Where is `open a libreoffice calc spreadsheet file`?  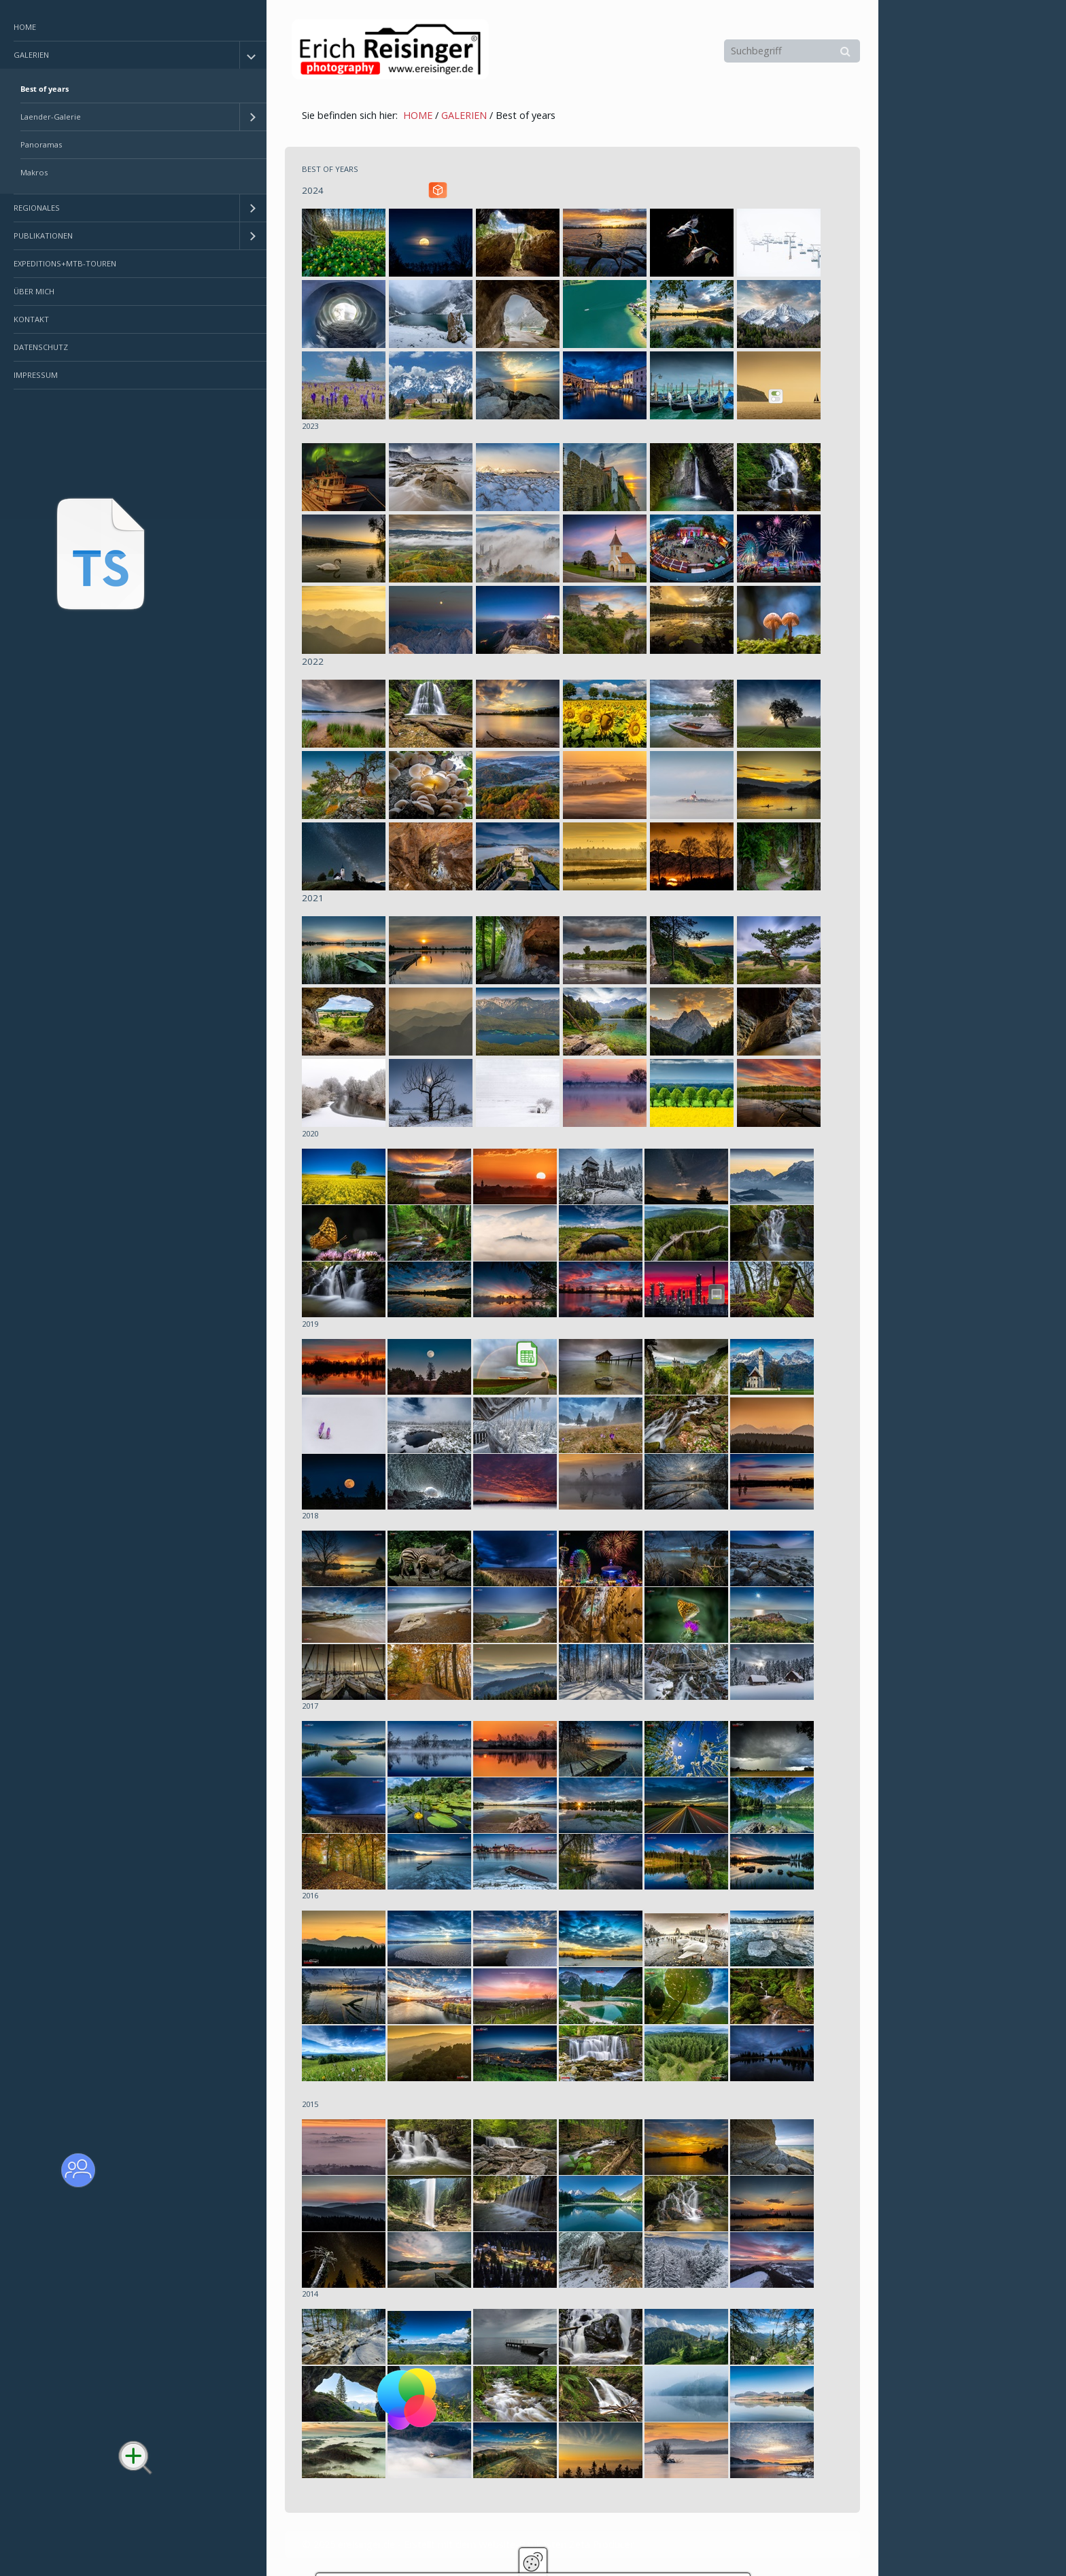
open a libreoffice calc spreadsheet file is located at coordinates (527, 1354).